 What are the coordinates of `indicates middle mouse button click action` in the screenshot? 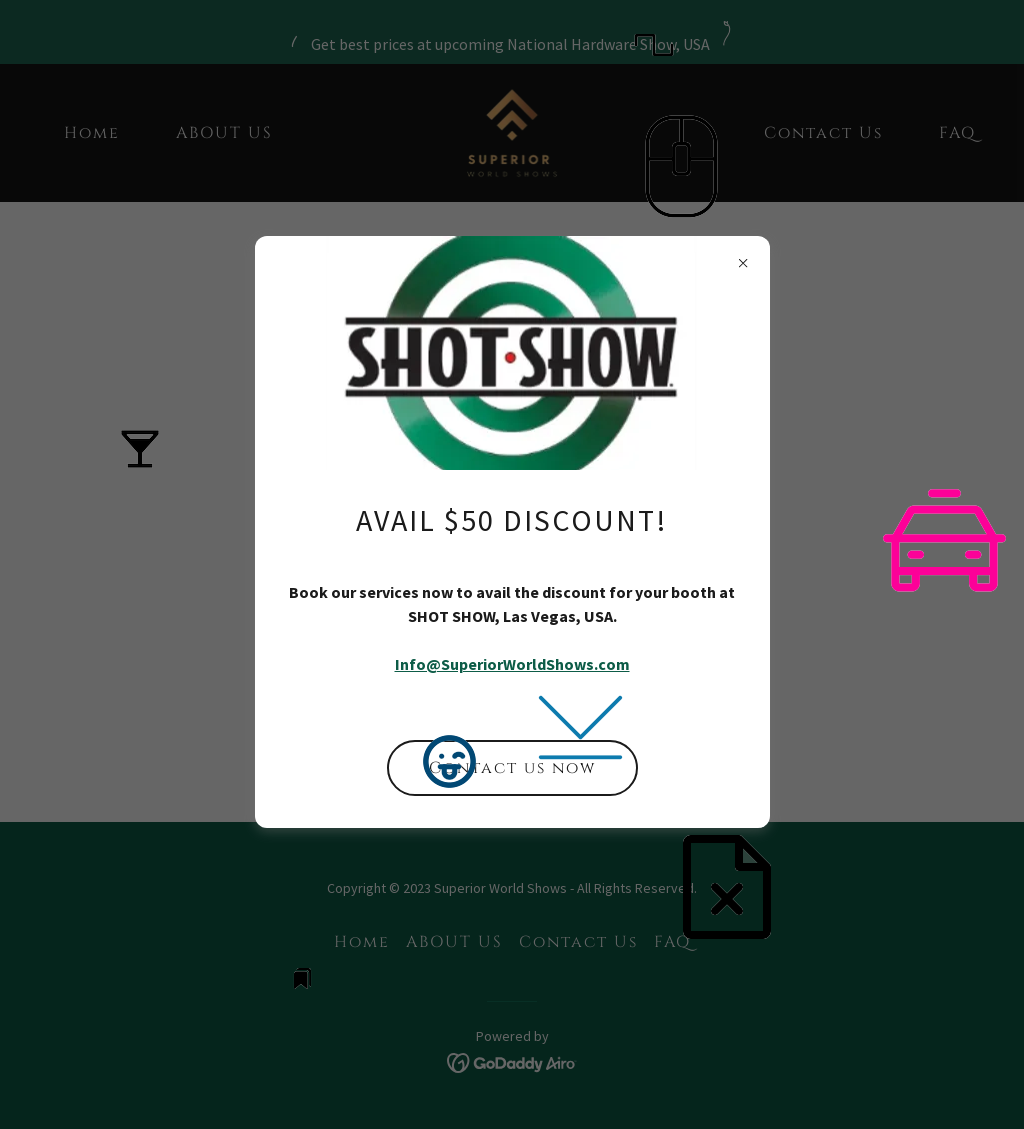 It's located at (681, 166).